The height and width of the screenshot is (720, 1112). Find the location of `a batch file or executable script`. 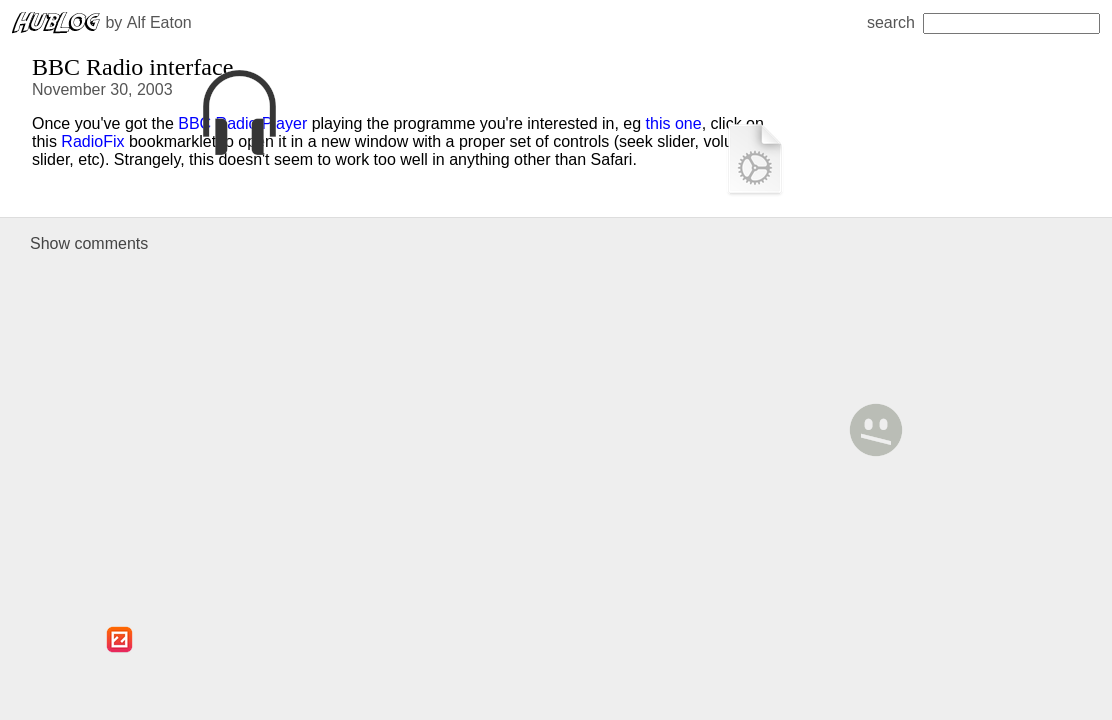

a batch file or executable script is located at coordinates (755, 160).